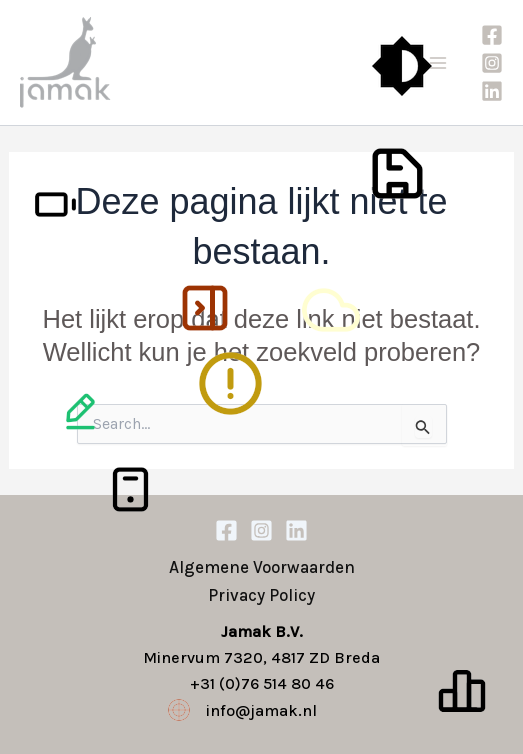  I want to click on collapse the right sidebar panel, so click(205, 308).